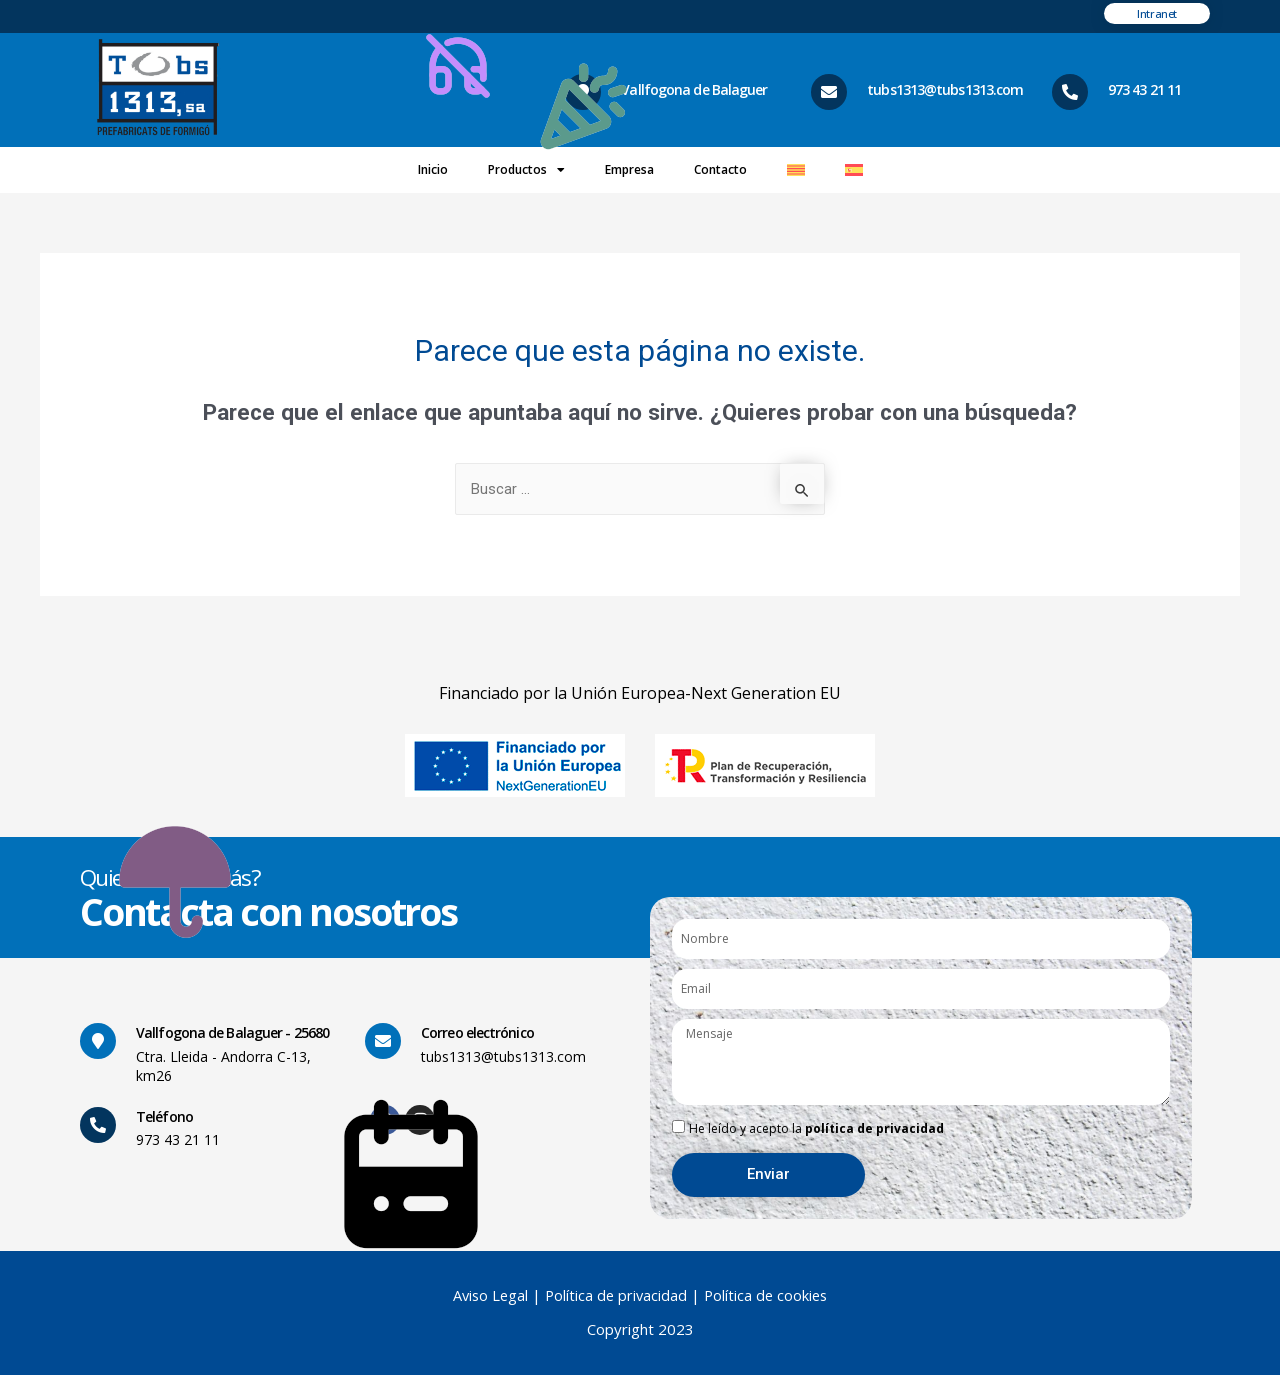  What do you see at coordinates (411, 1174) in the screenshot?
I see `view calendar or scheduled events` at bounding box center [411, 1174].